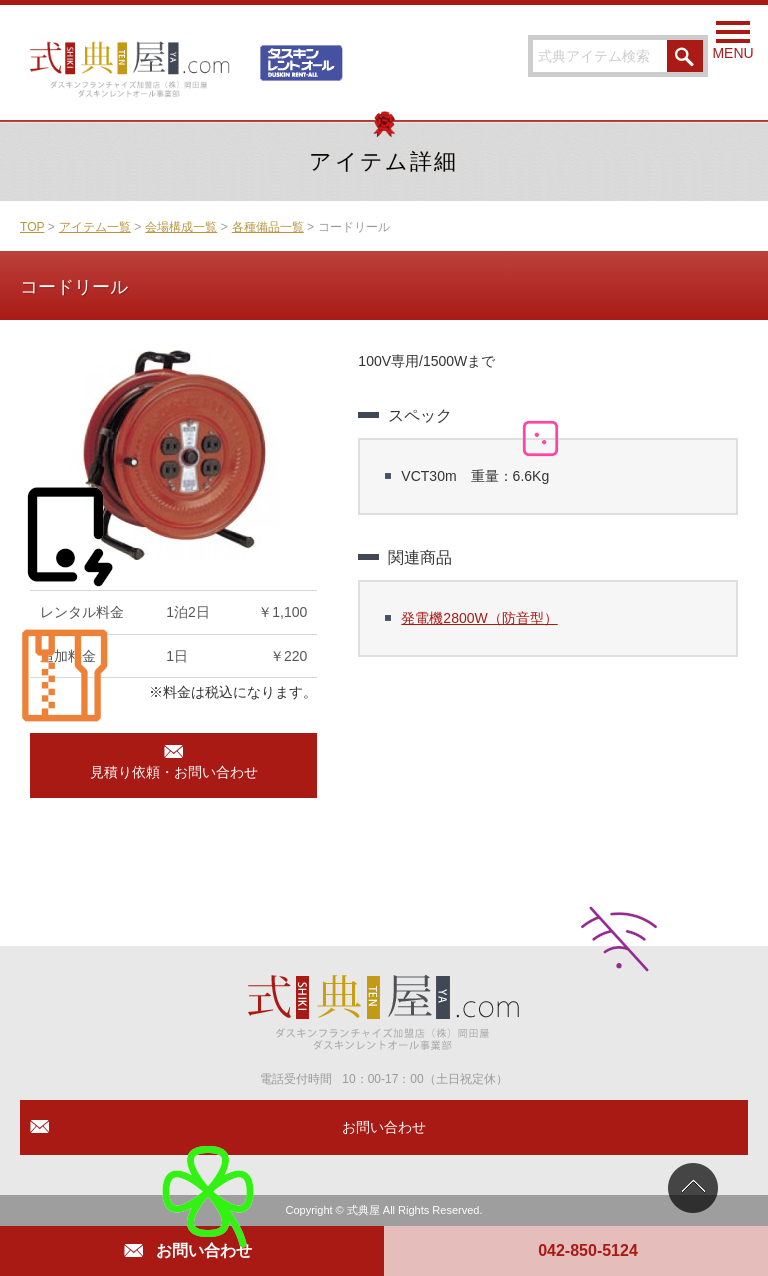 The image size is (768, 1276). I want to click on roll dice or generate random number, so click(540, 438).